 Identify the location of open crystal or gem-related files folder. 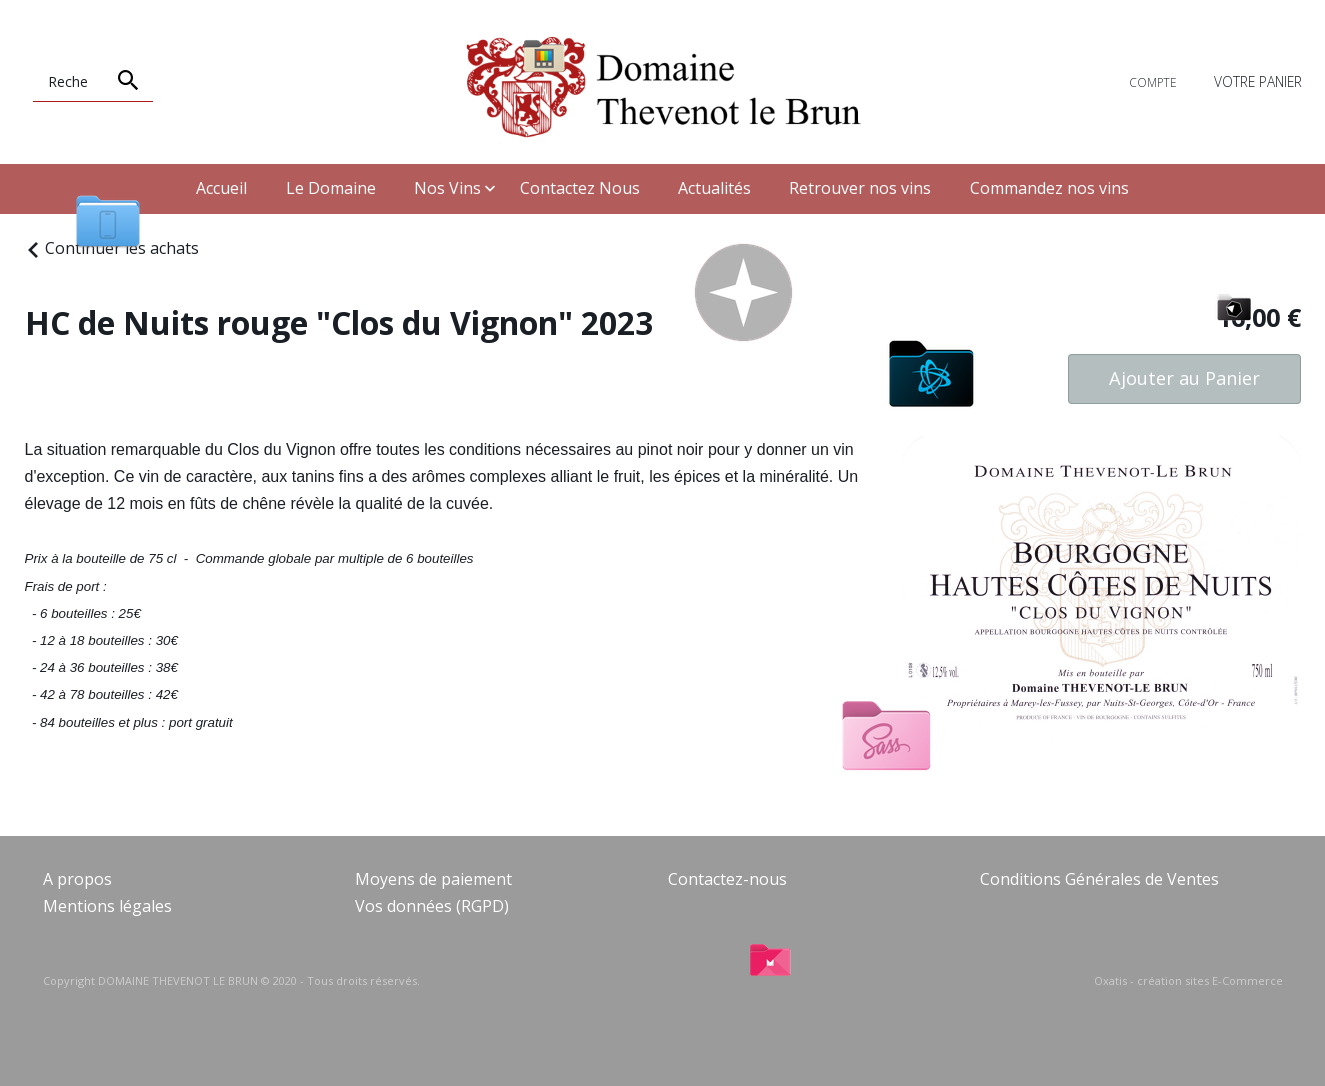
(1234, 308).